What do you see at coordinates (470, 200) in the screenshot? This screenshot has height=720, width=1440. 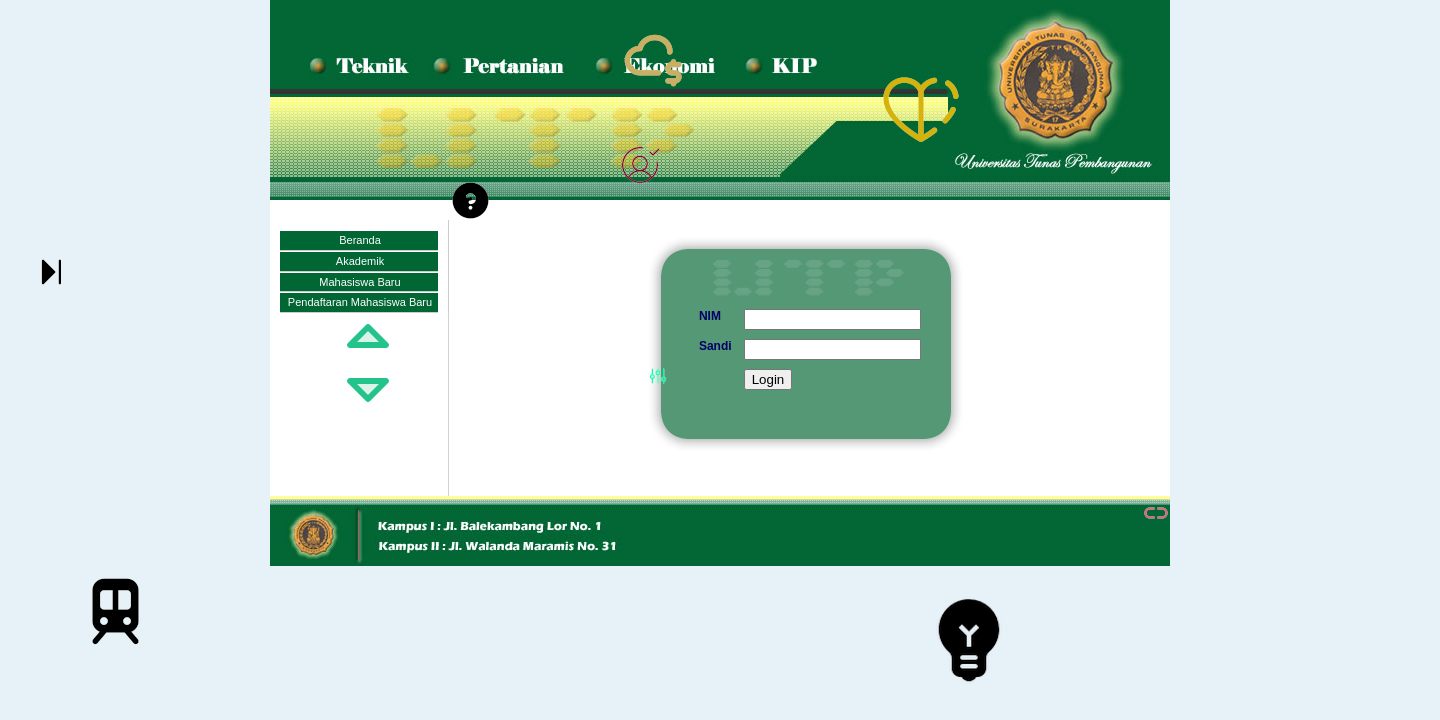 I see `access help or support information` at bounding box center [470, 200].